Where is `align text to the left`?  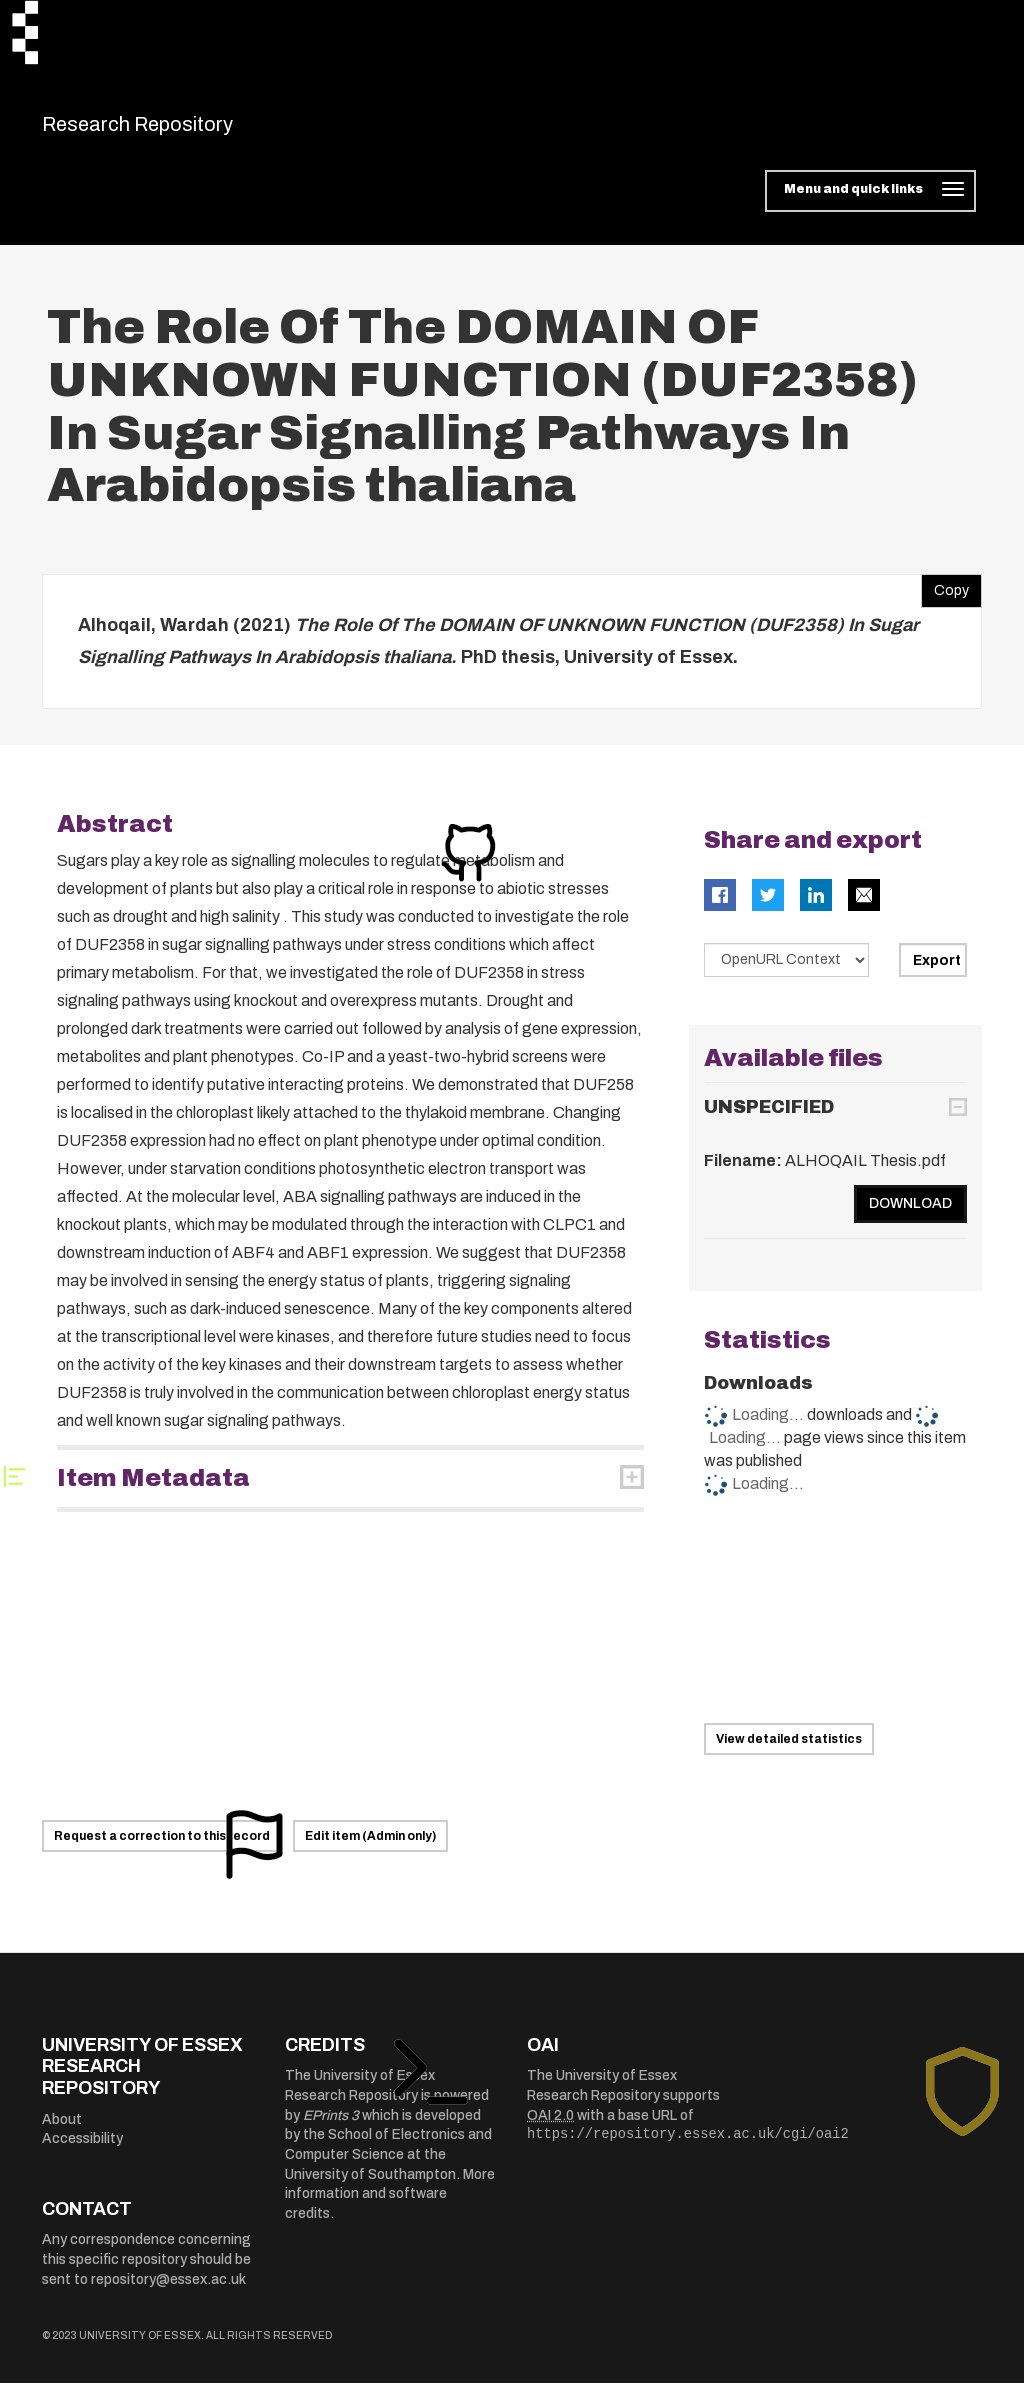 align text to the left is located at coordinates (14, 1476).